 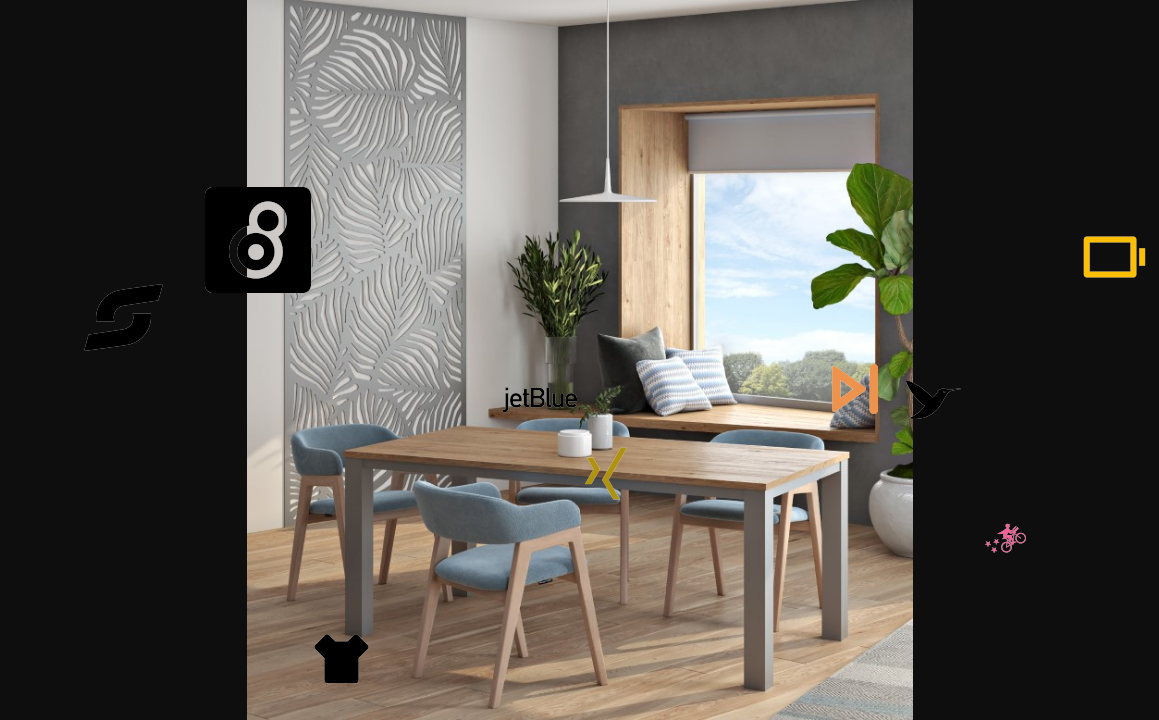 What do you see at coordinates (603, 471) in the screenshot?
I see `link to Xing professional network profile` at bounding box center [603, 471].